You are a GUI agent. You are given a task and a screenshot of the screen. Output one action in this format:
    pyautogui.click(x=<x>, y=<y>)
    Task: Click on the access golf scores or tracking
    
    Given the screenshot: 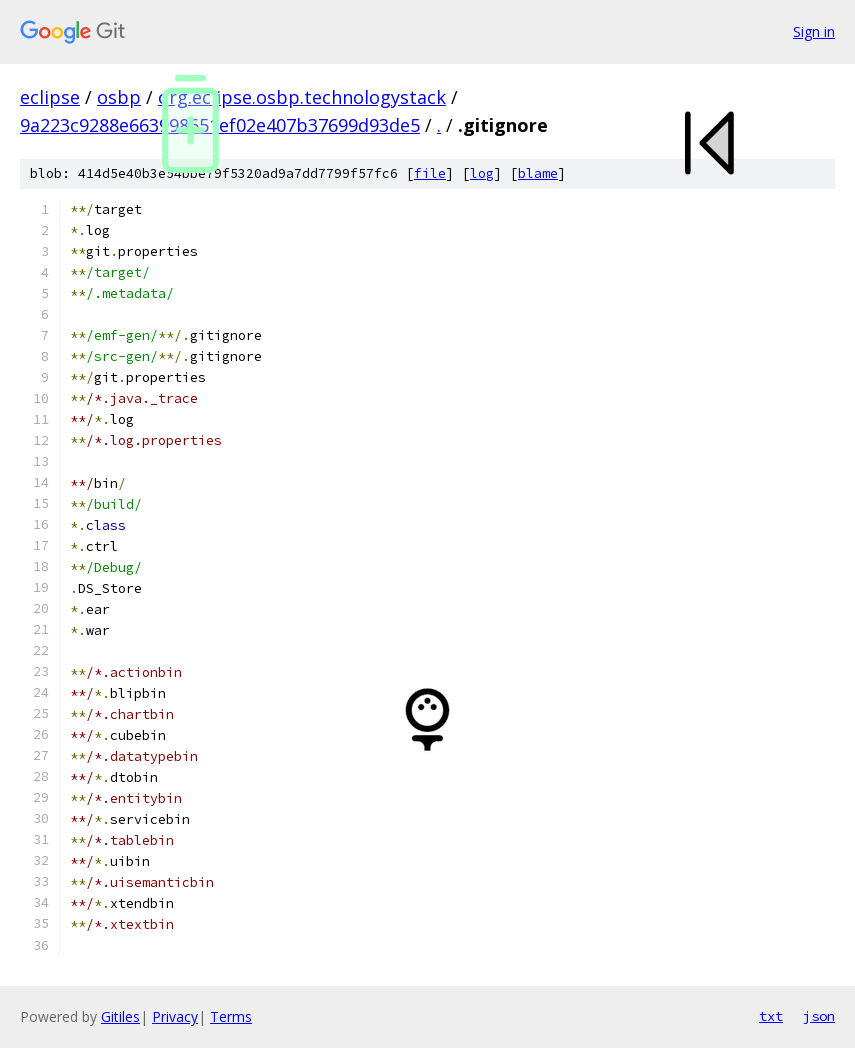 What is the action you would take?
    pyautogui.click(x=427, y=719)
    